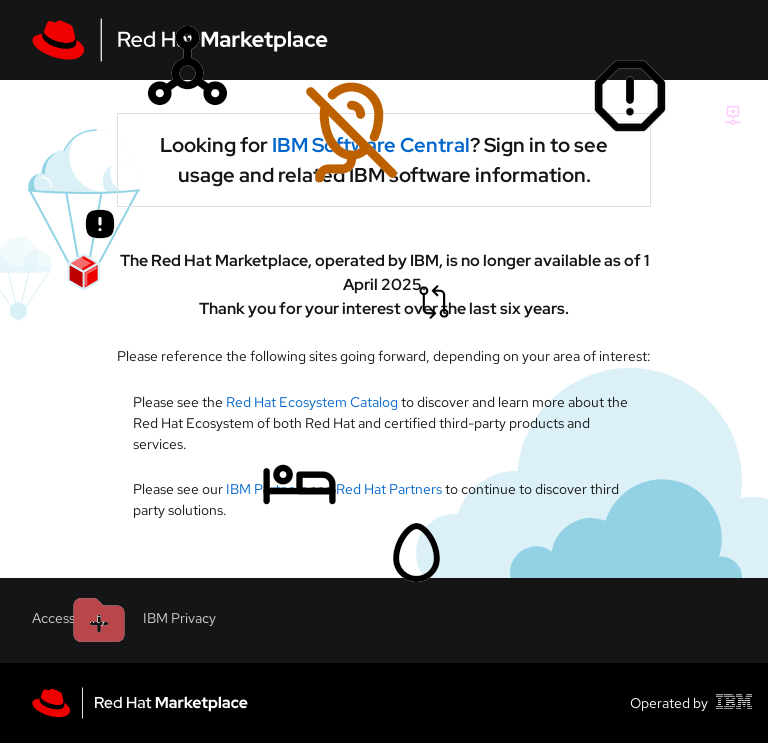  Describe the element at coordinates (733, 115) in the screenshot. I see `add a new event to the timeline` at that location.